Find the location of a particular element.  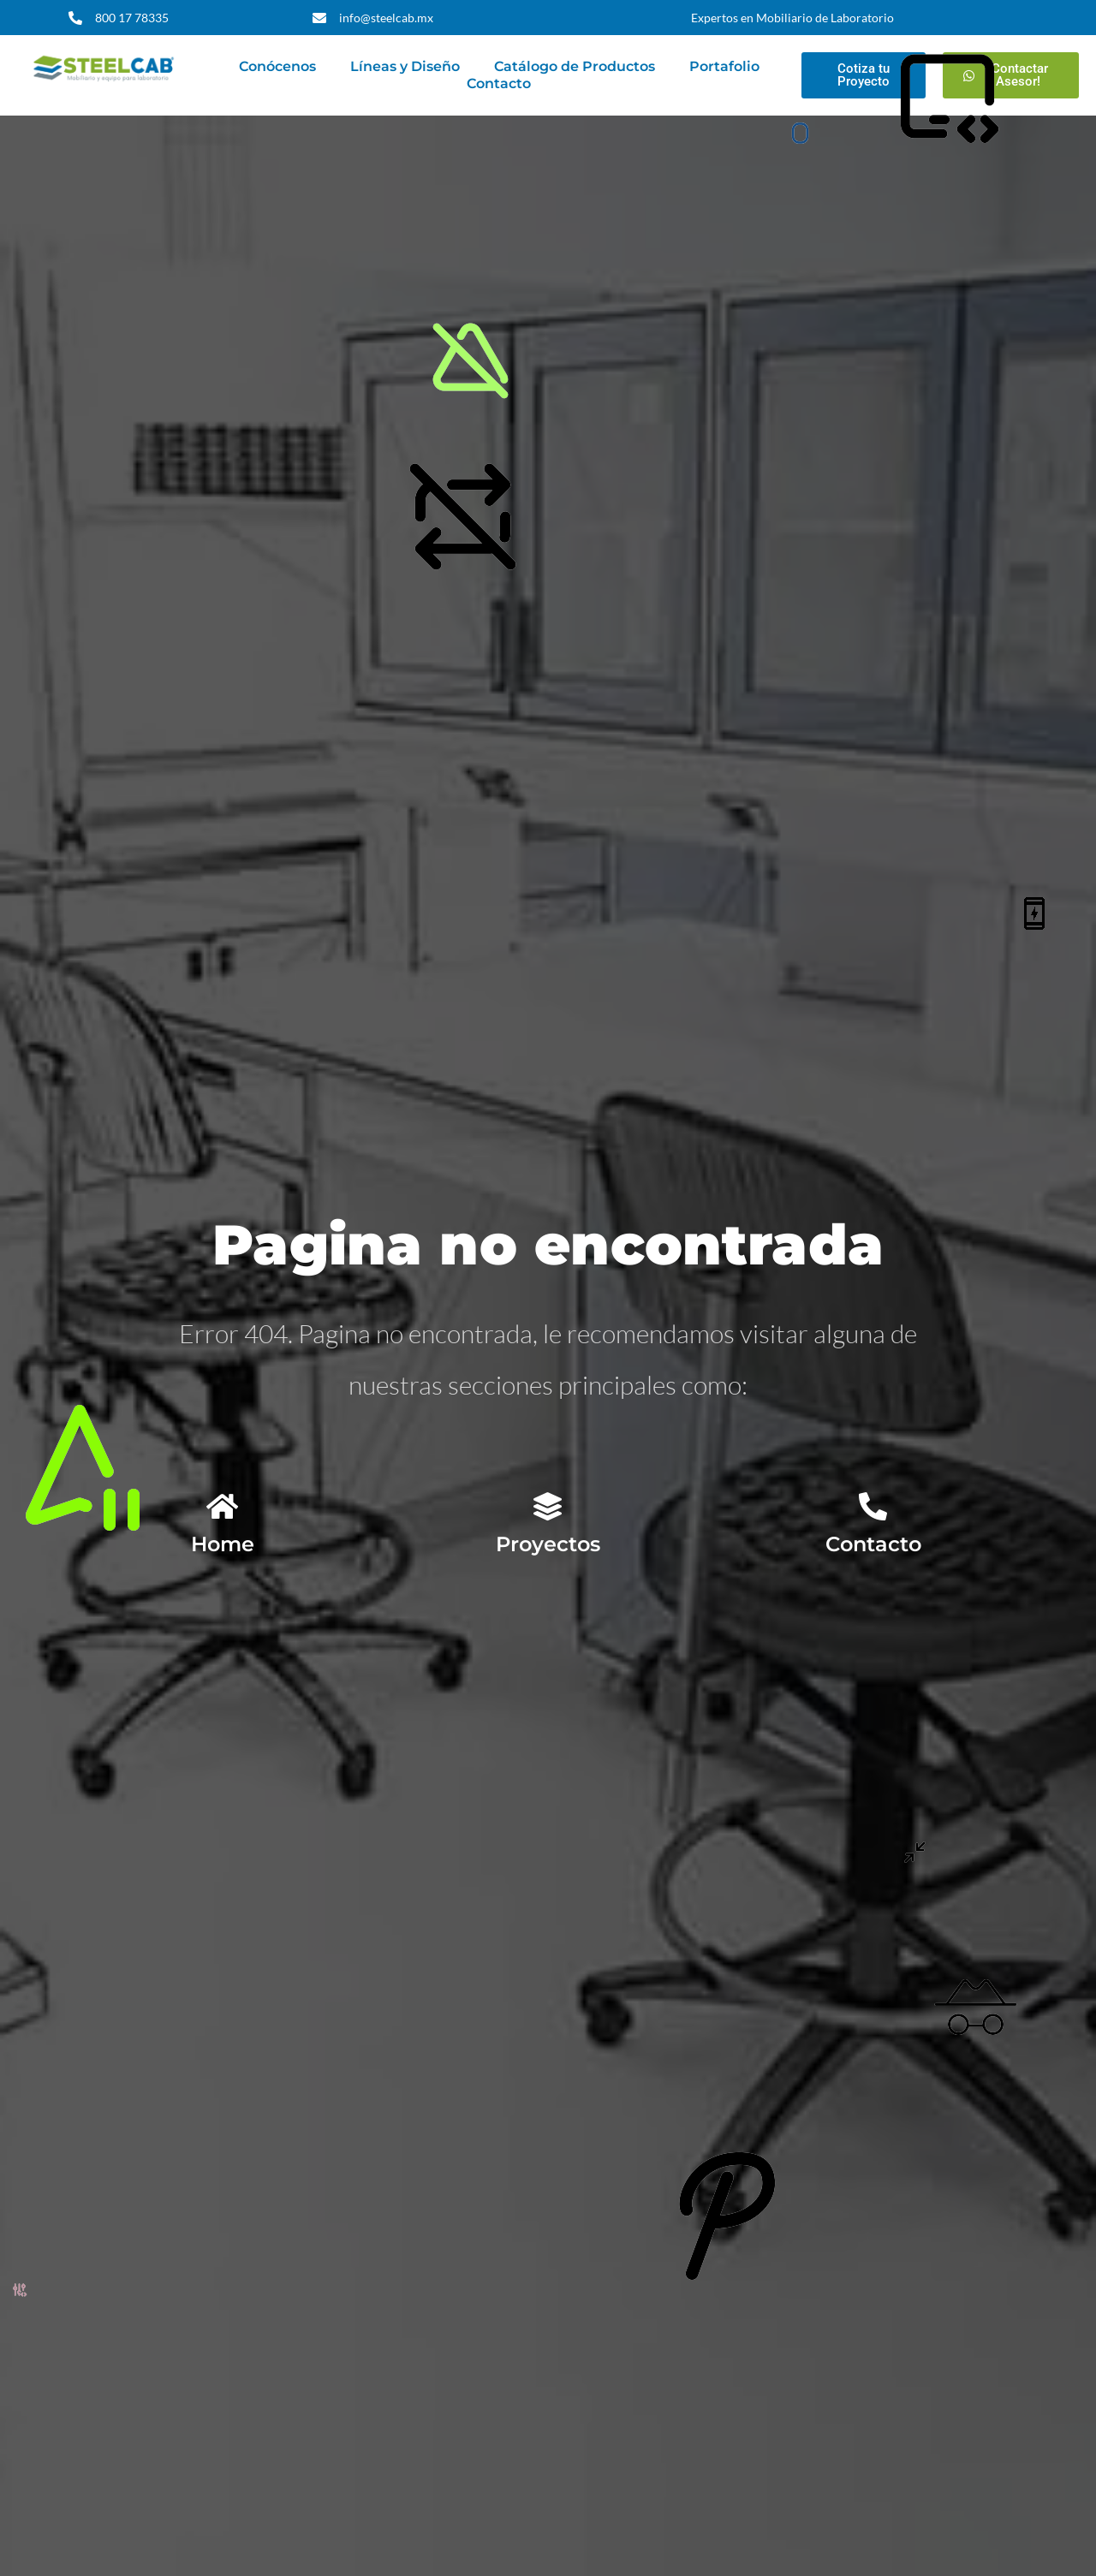

enable incognito or private browsing mode is located at coordinates (975, 2007).